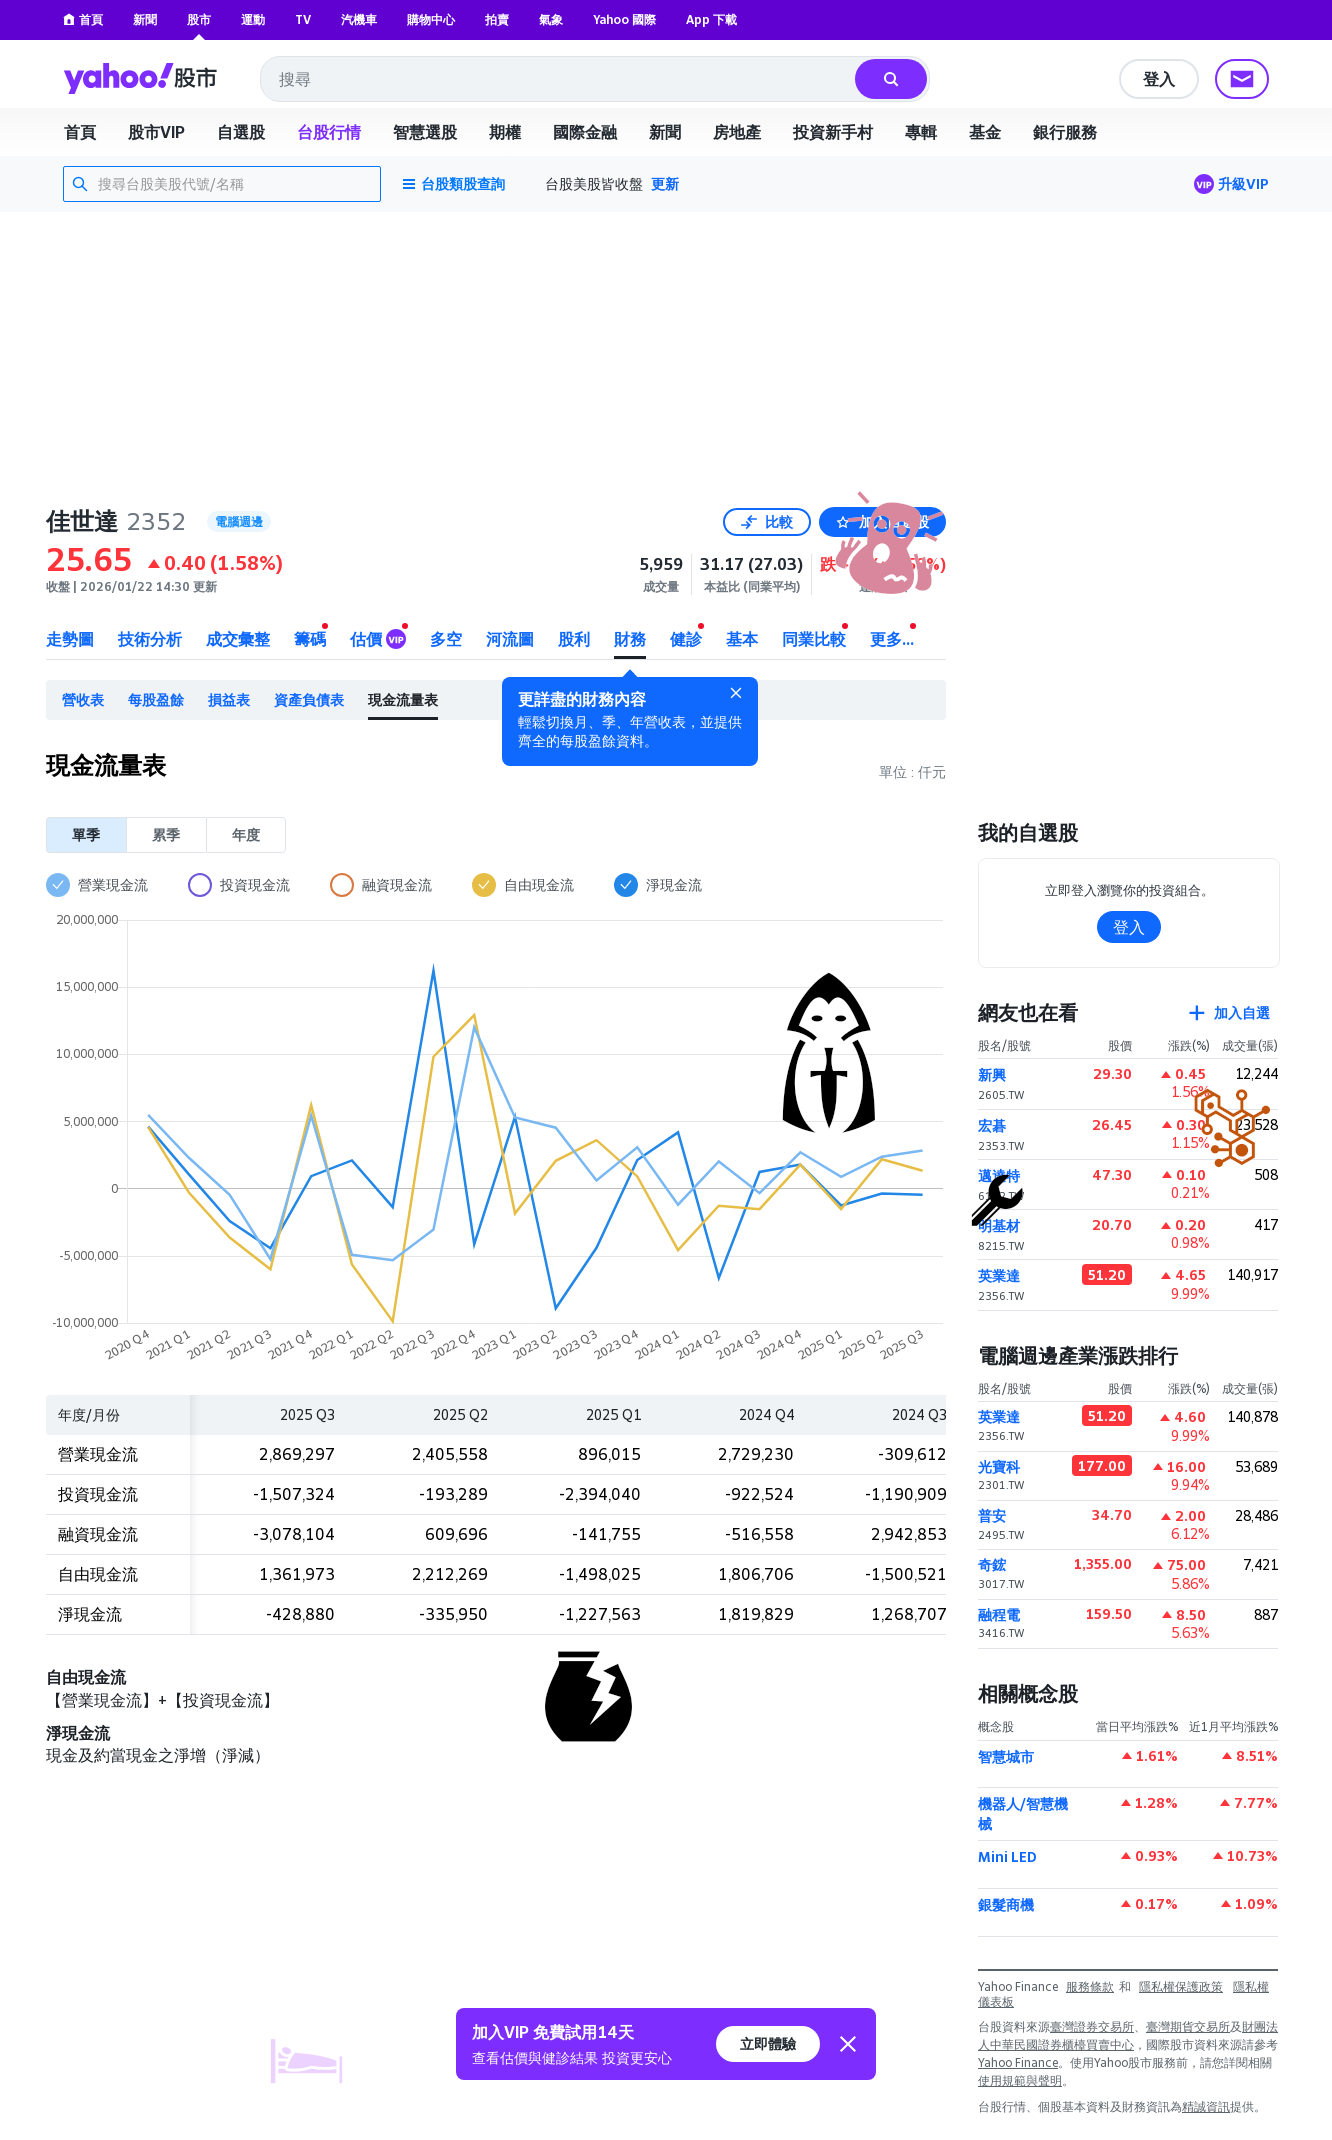 The width and height of the screenshot is (1332, 2140). What do you see at coordinates (306, 2052) in the screenshot?
I see `indicates sleep mode or rest status` at bounding box center [306, 2052].